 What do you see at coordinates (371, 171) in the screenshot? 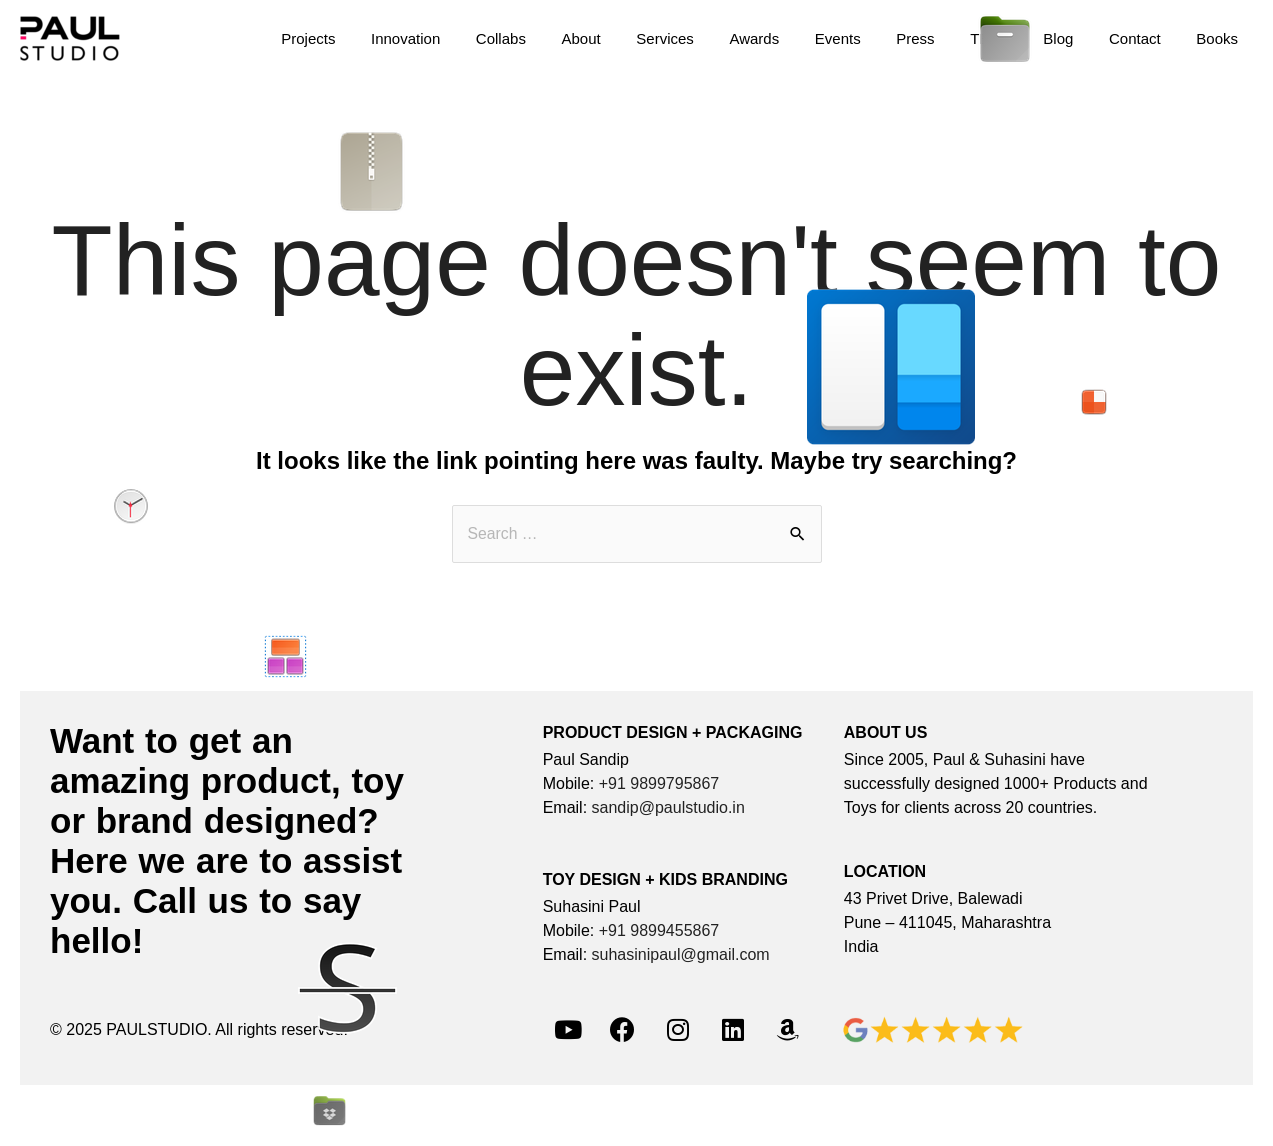
I see `open engrampa archive manager` at bounding box center [371, 171].